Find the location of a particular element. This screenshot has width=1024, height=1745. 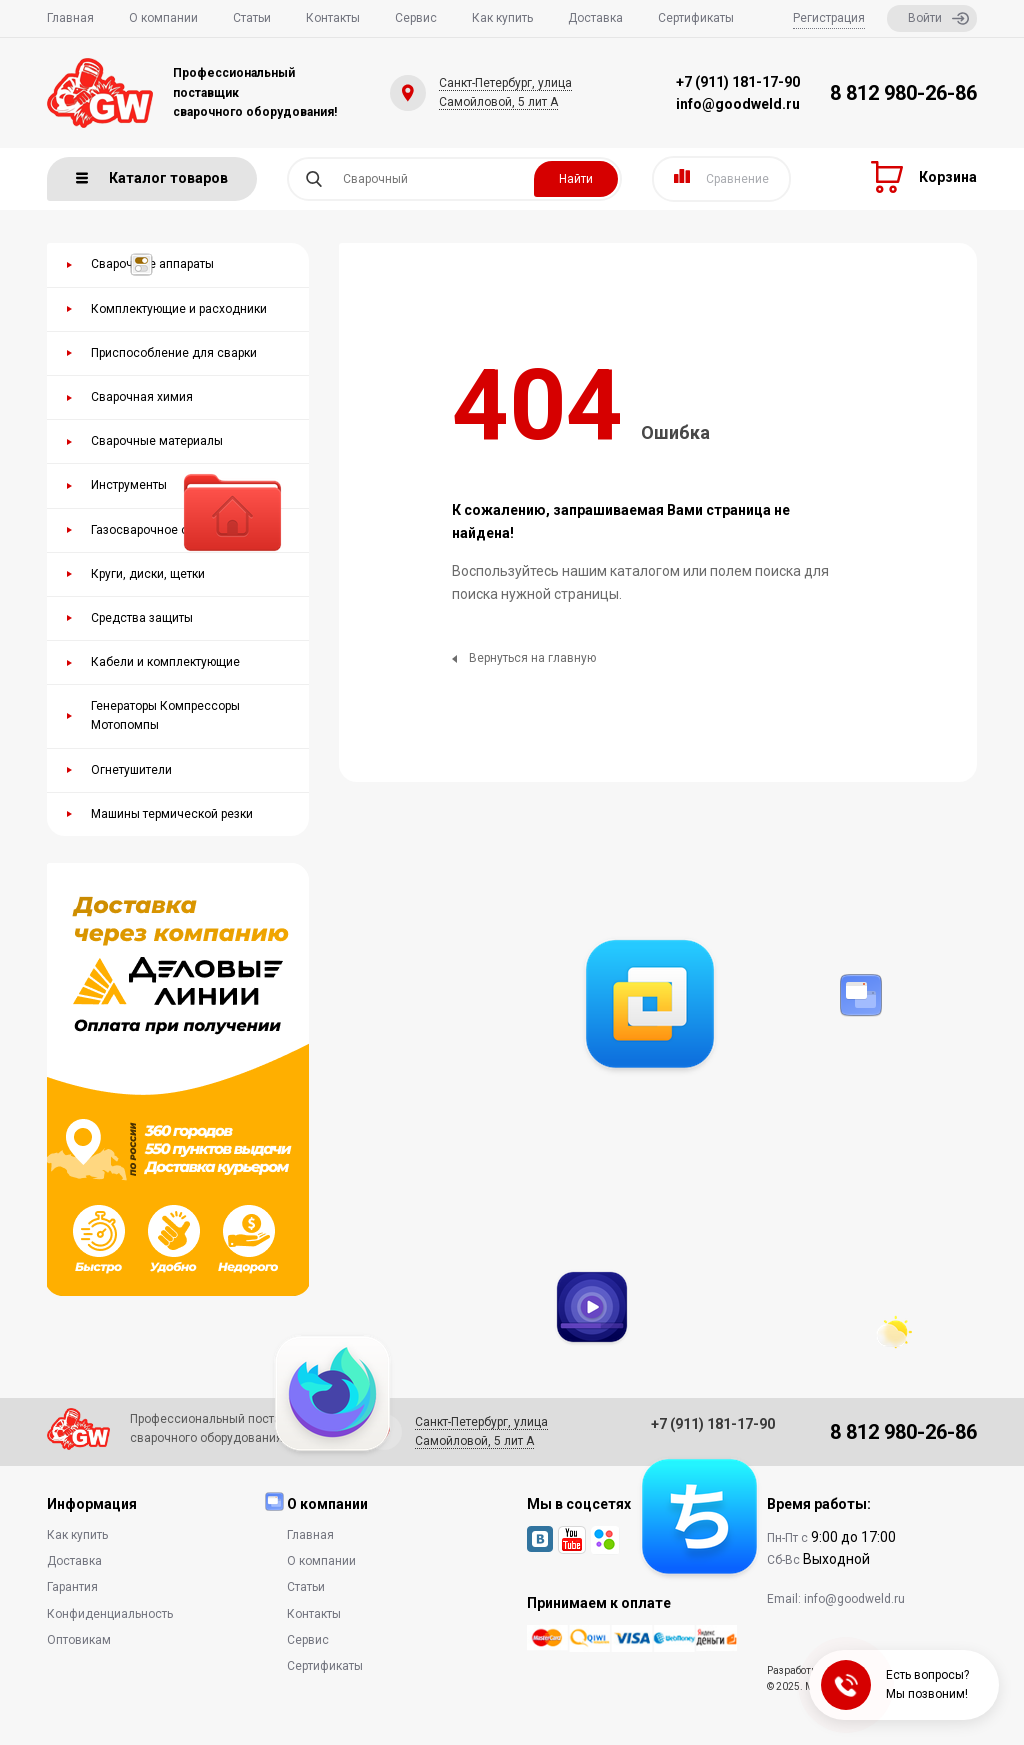

manage startup applications and session settings is located at coordinates (861, 995).